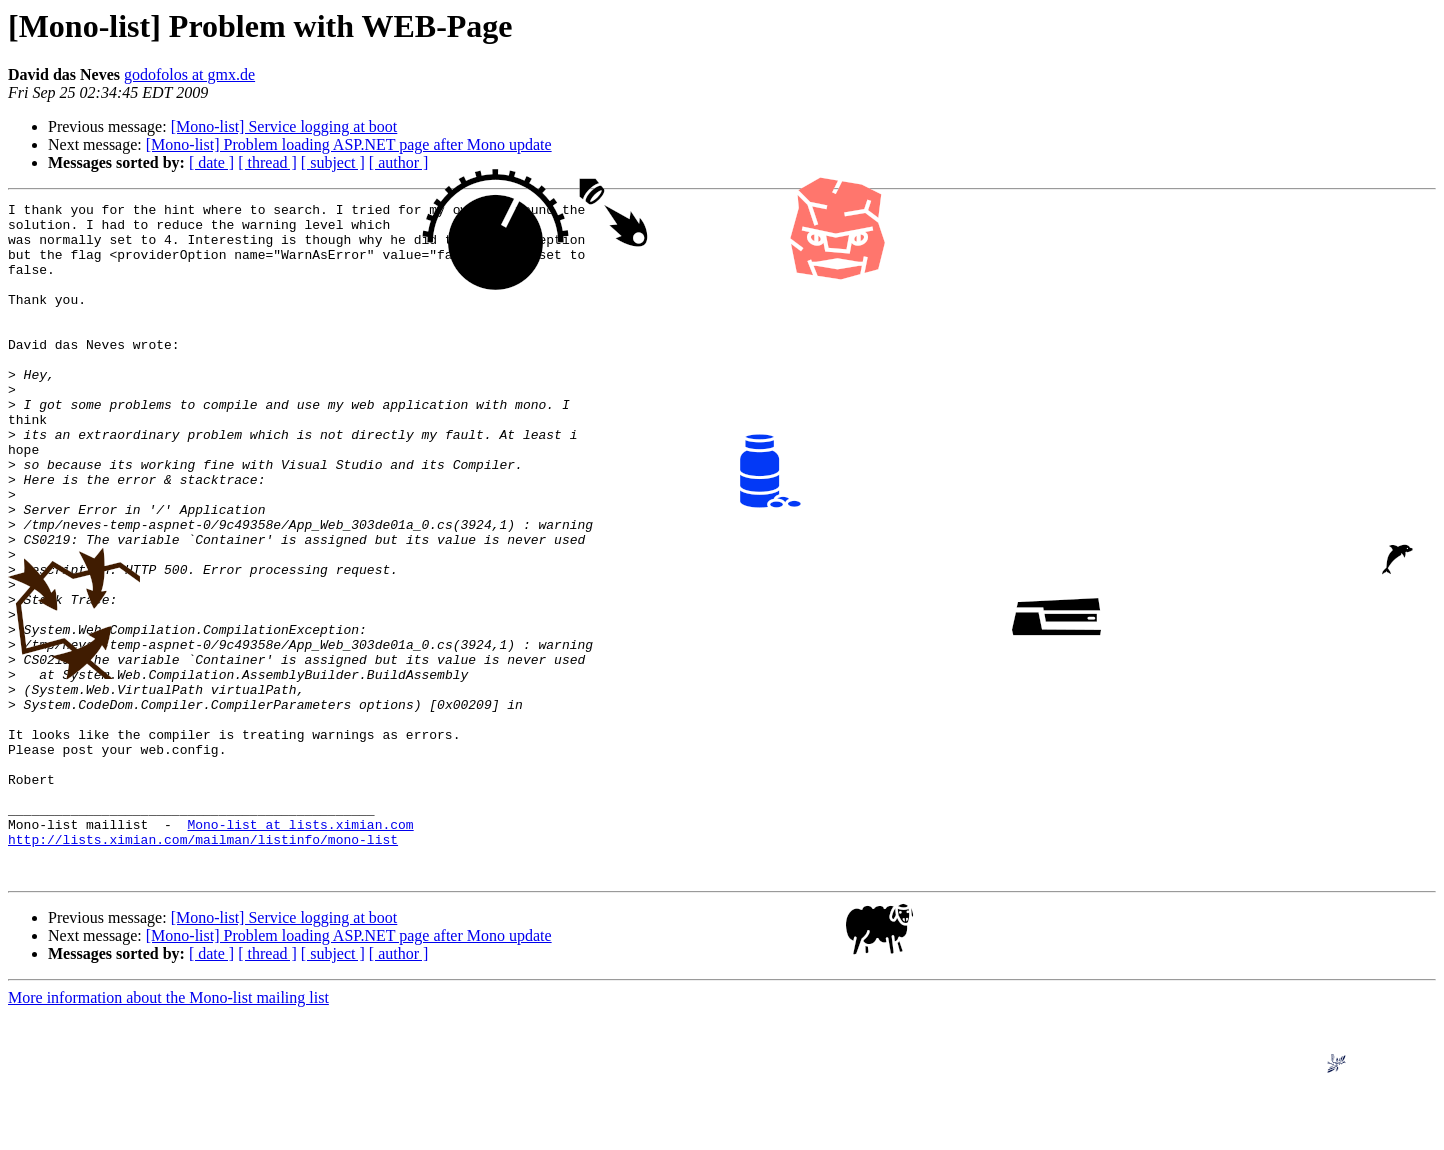  Describe the element at coordinates (879, 927) in the screenshot. I see `farm animal or livestock category in a game` at that location.